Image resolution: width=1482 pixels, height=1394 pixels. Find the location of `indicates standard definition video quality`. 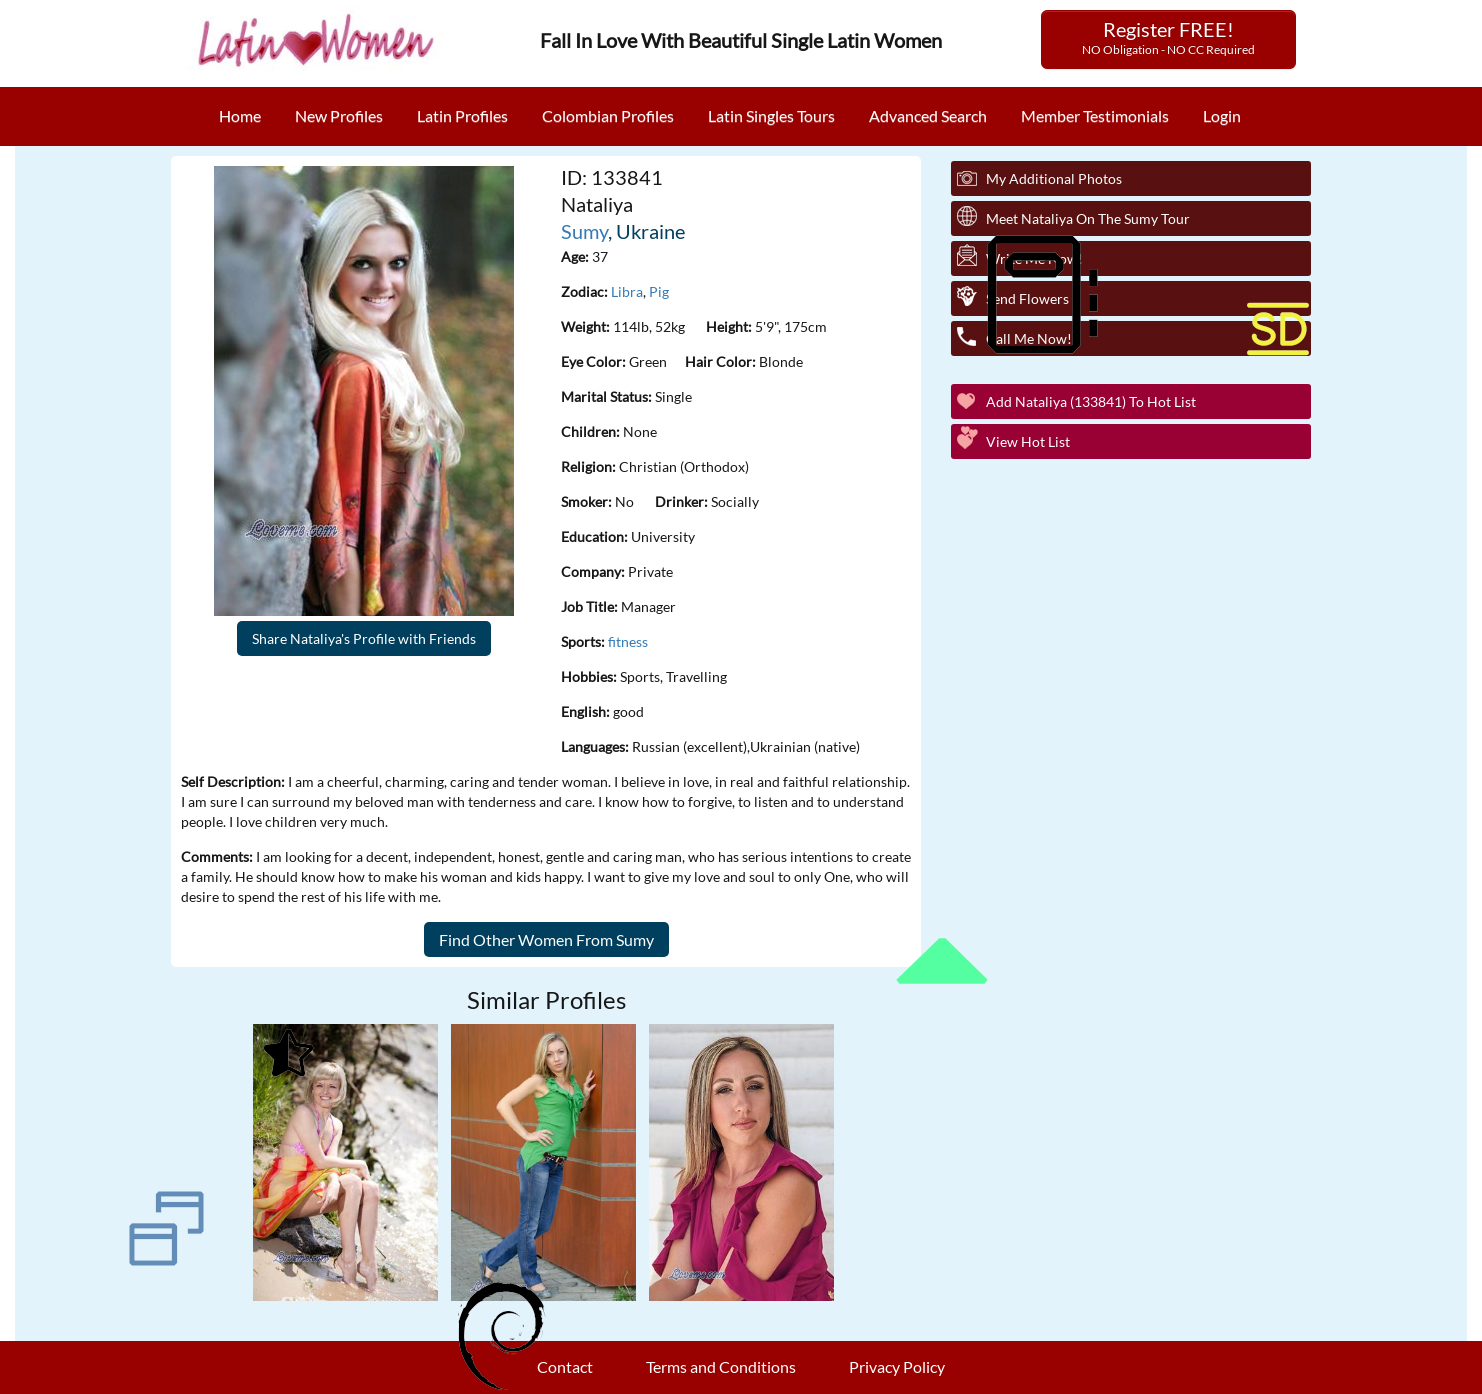

indicates standard definition video quality is located at coordinates (1278, 329).